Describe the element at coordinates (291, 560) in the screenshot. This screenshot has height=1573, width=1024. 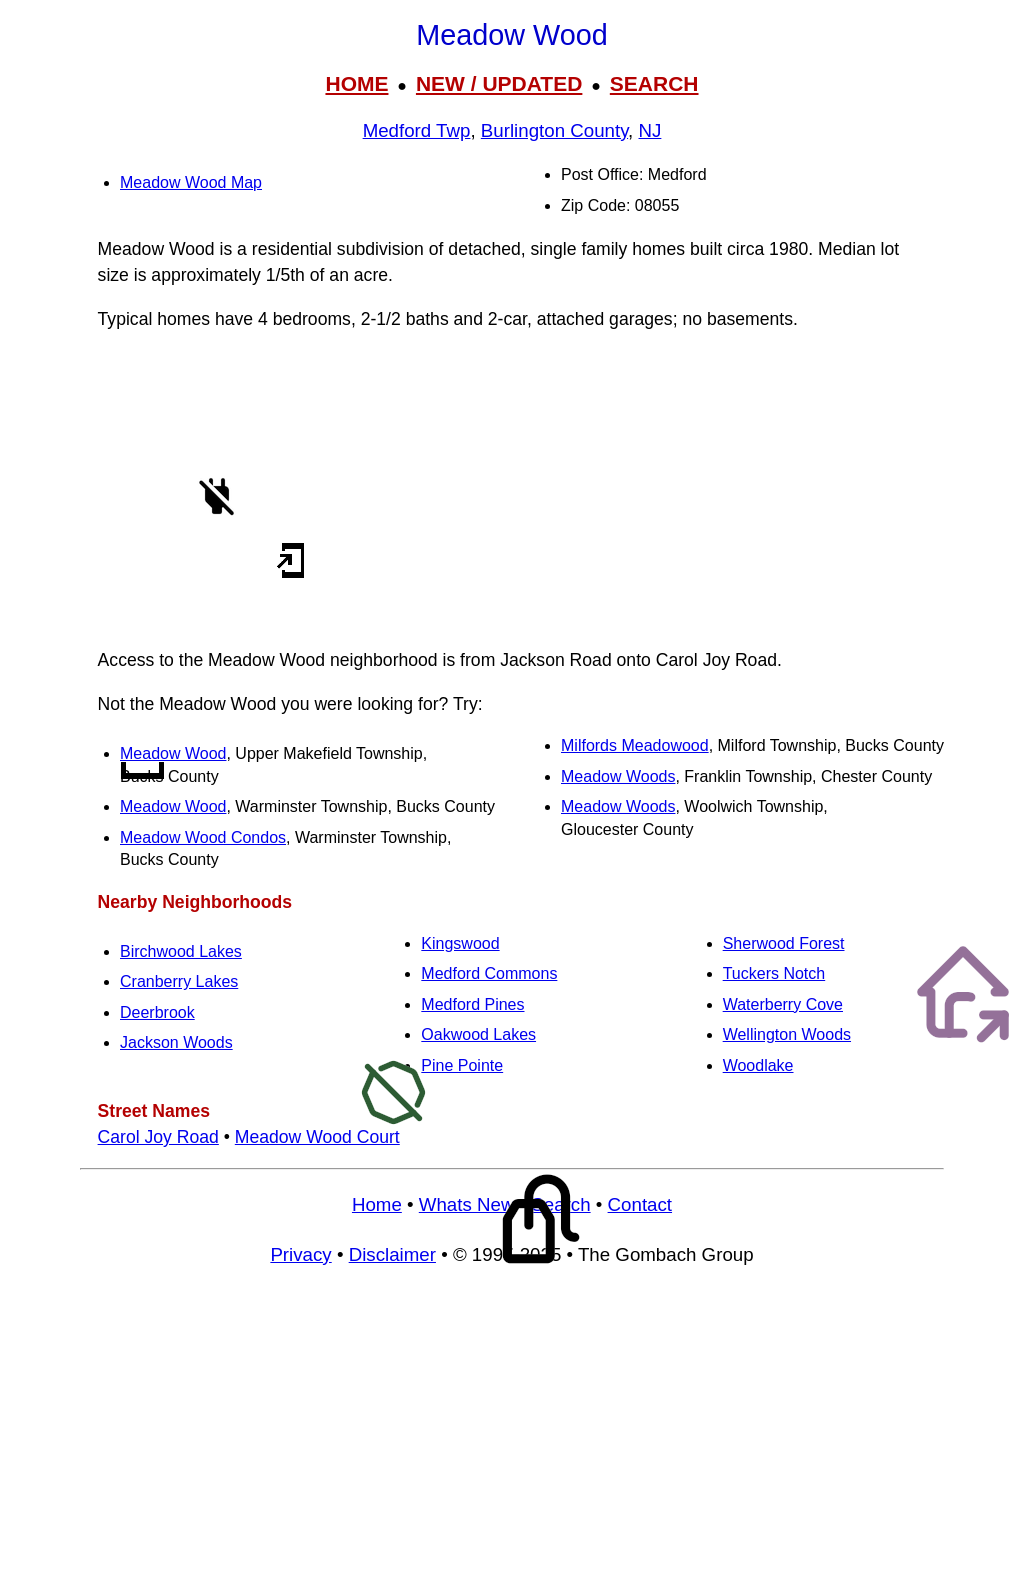
I see `add shortcut to home screen` at that location.